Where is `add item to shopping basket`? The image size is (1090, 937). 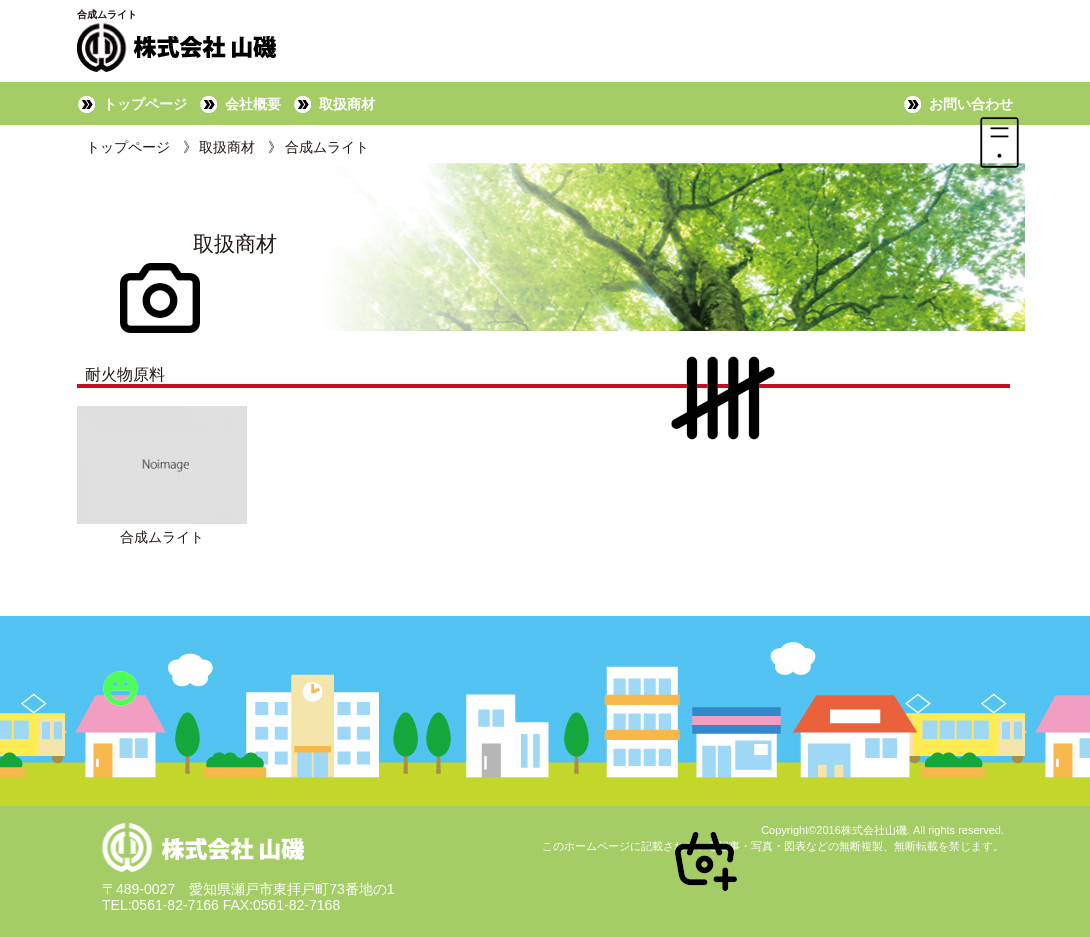 add item to shopping basket is located at coordinates (704, 858).